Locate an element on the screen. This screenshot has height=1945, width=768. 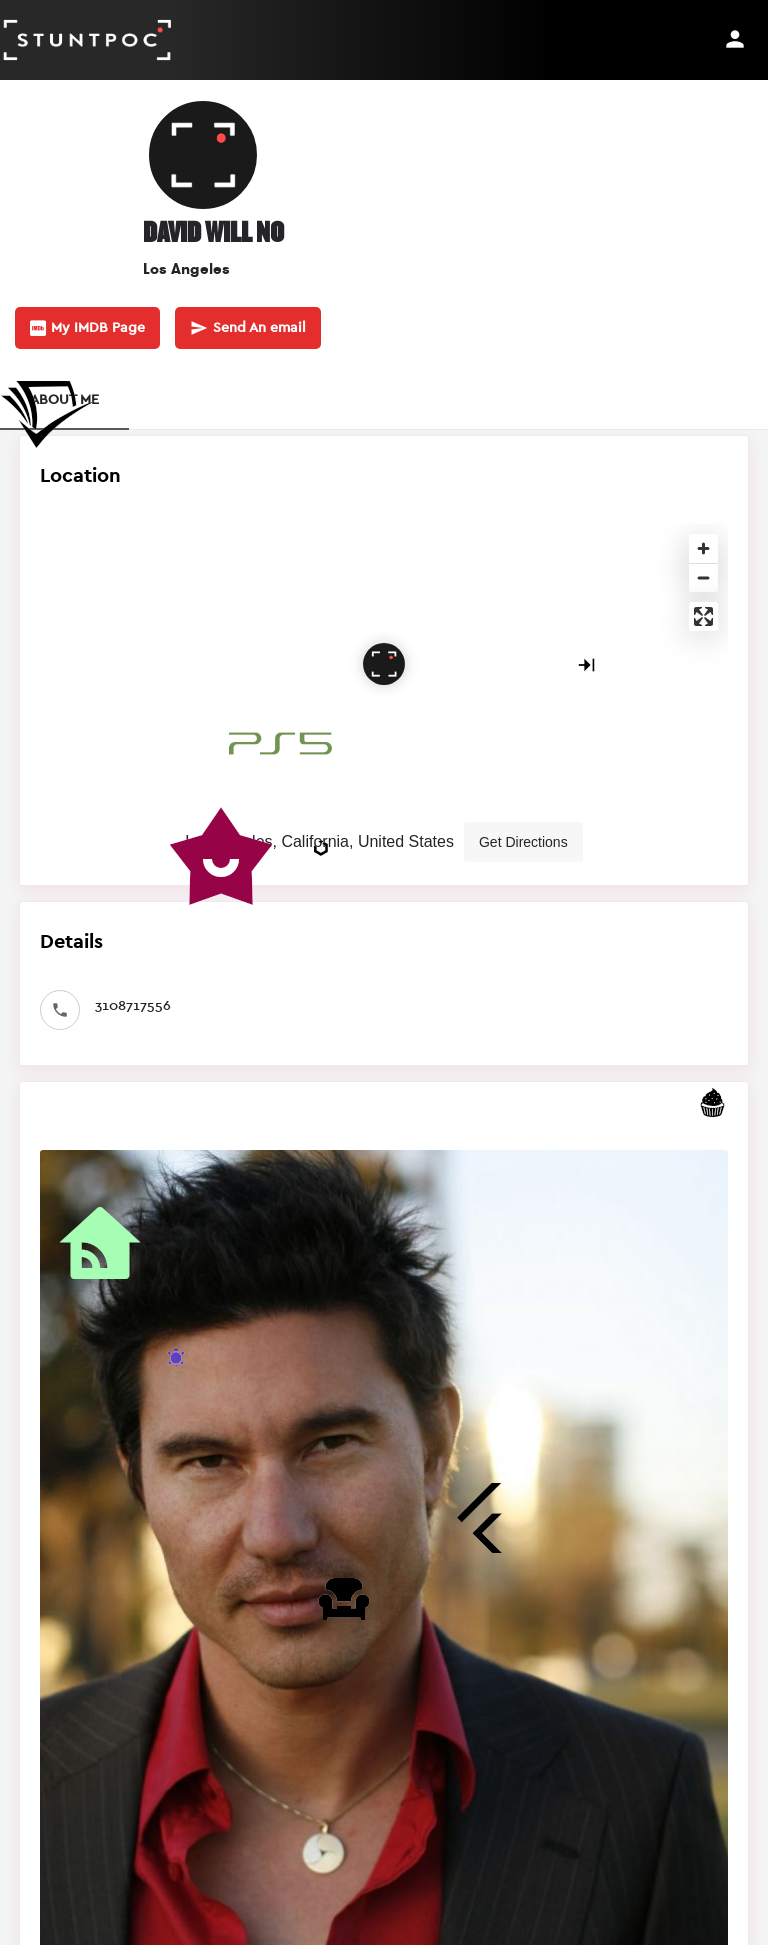
PlayStation 5 brand logo is located at coordinates (280, 743).